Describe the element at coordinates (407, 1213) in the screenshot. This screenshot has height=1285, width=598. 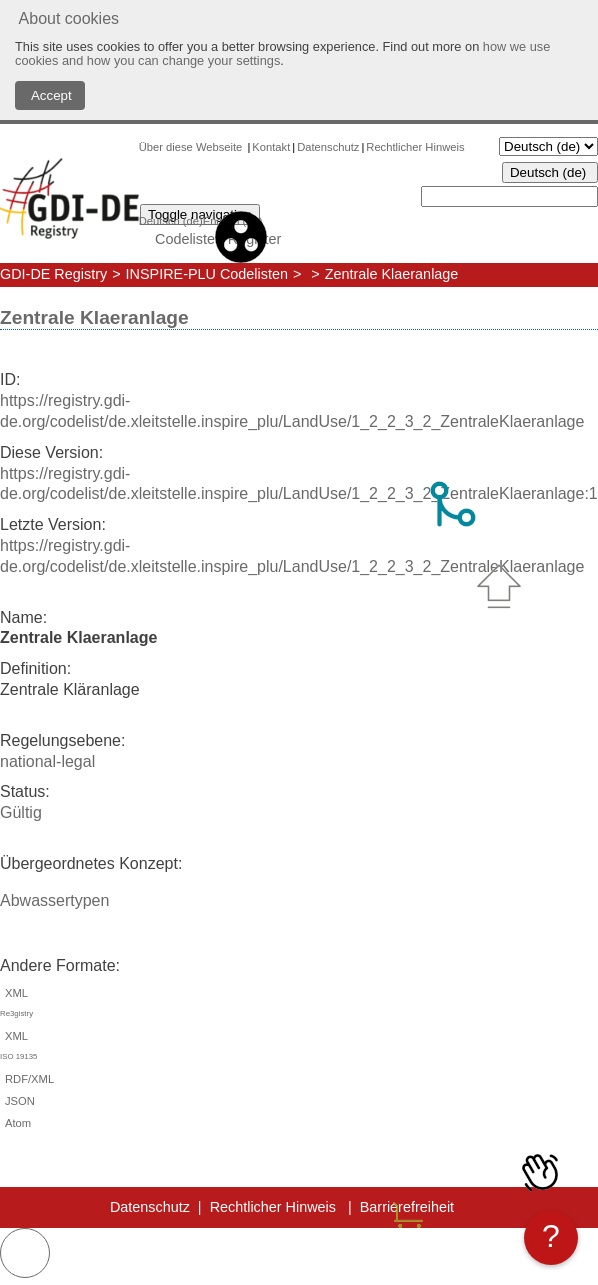
I see `view shopping cart` at that location.